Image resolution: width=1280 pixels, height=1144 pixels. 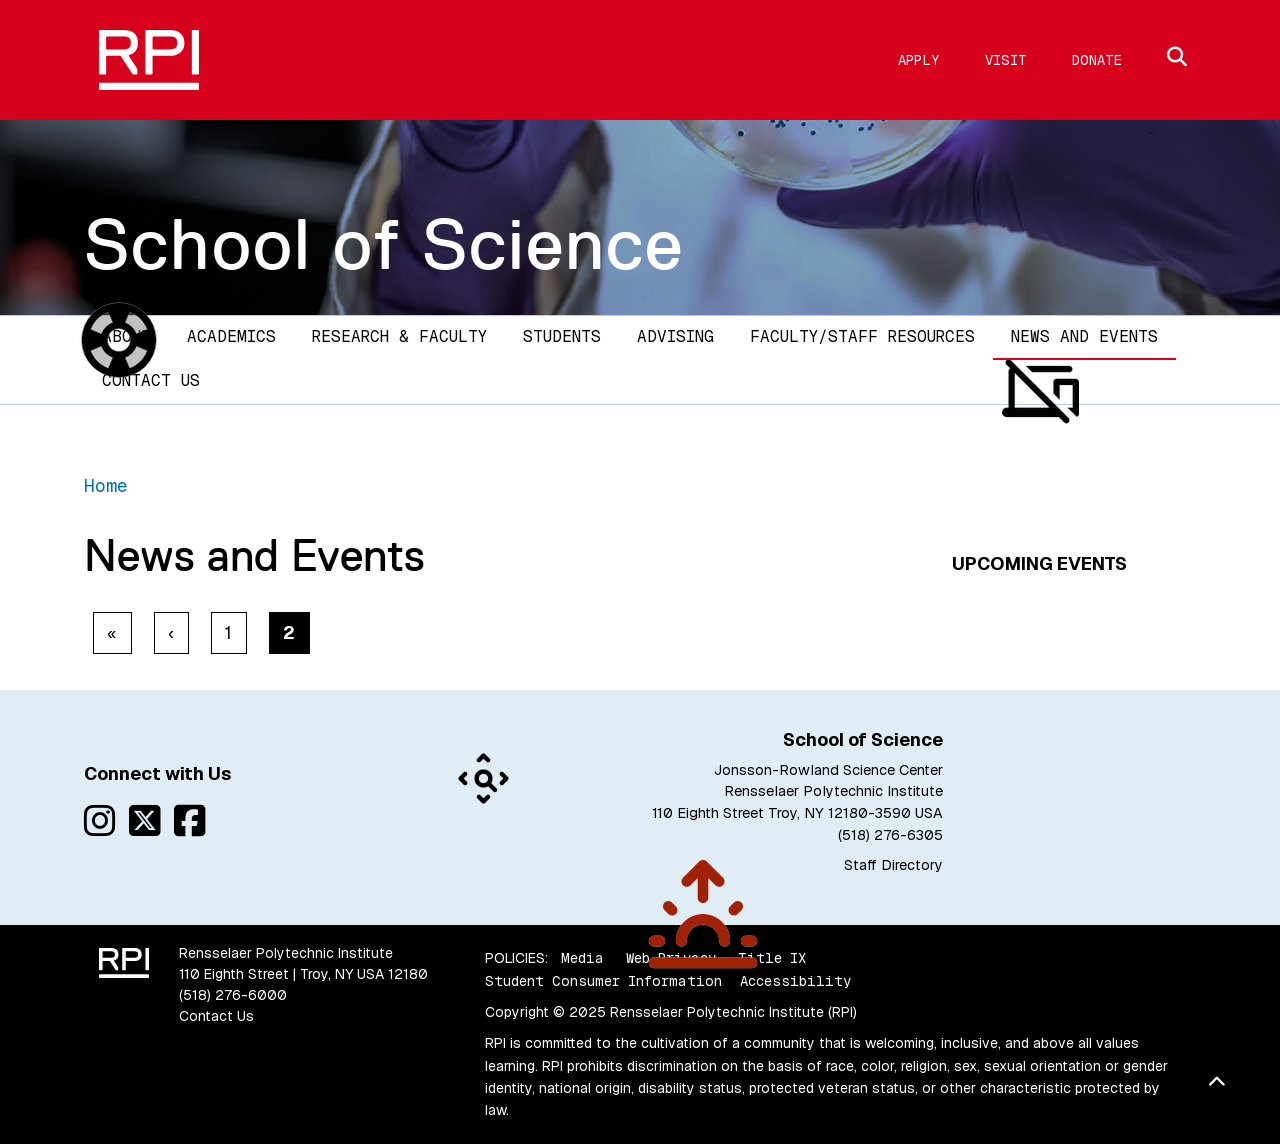 I want to click on pan and zoom controls for map or image viewer, so click(x=483, y=778).